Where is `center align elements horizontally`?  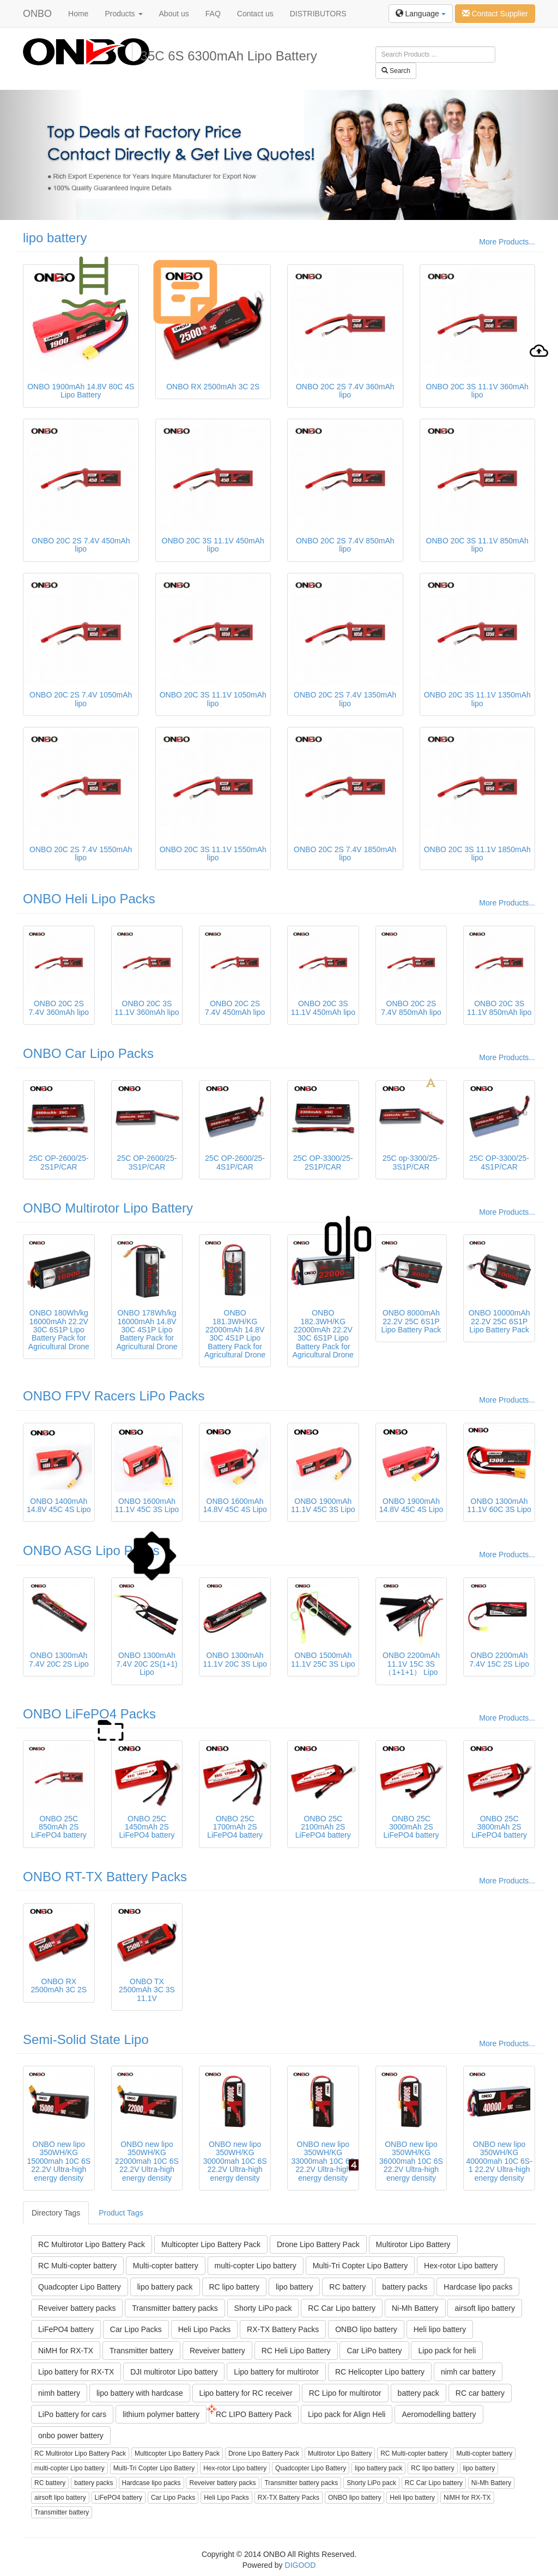
center align elements horizontally is located at coordinates (348, 1239).